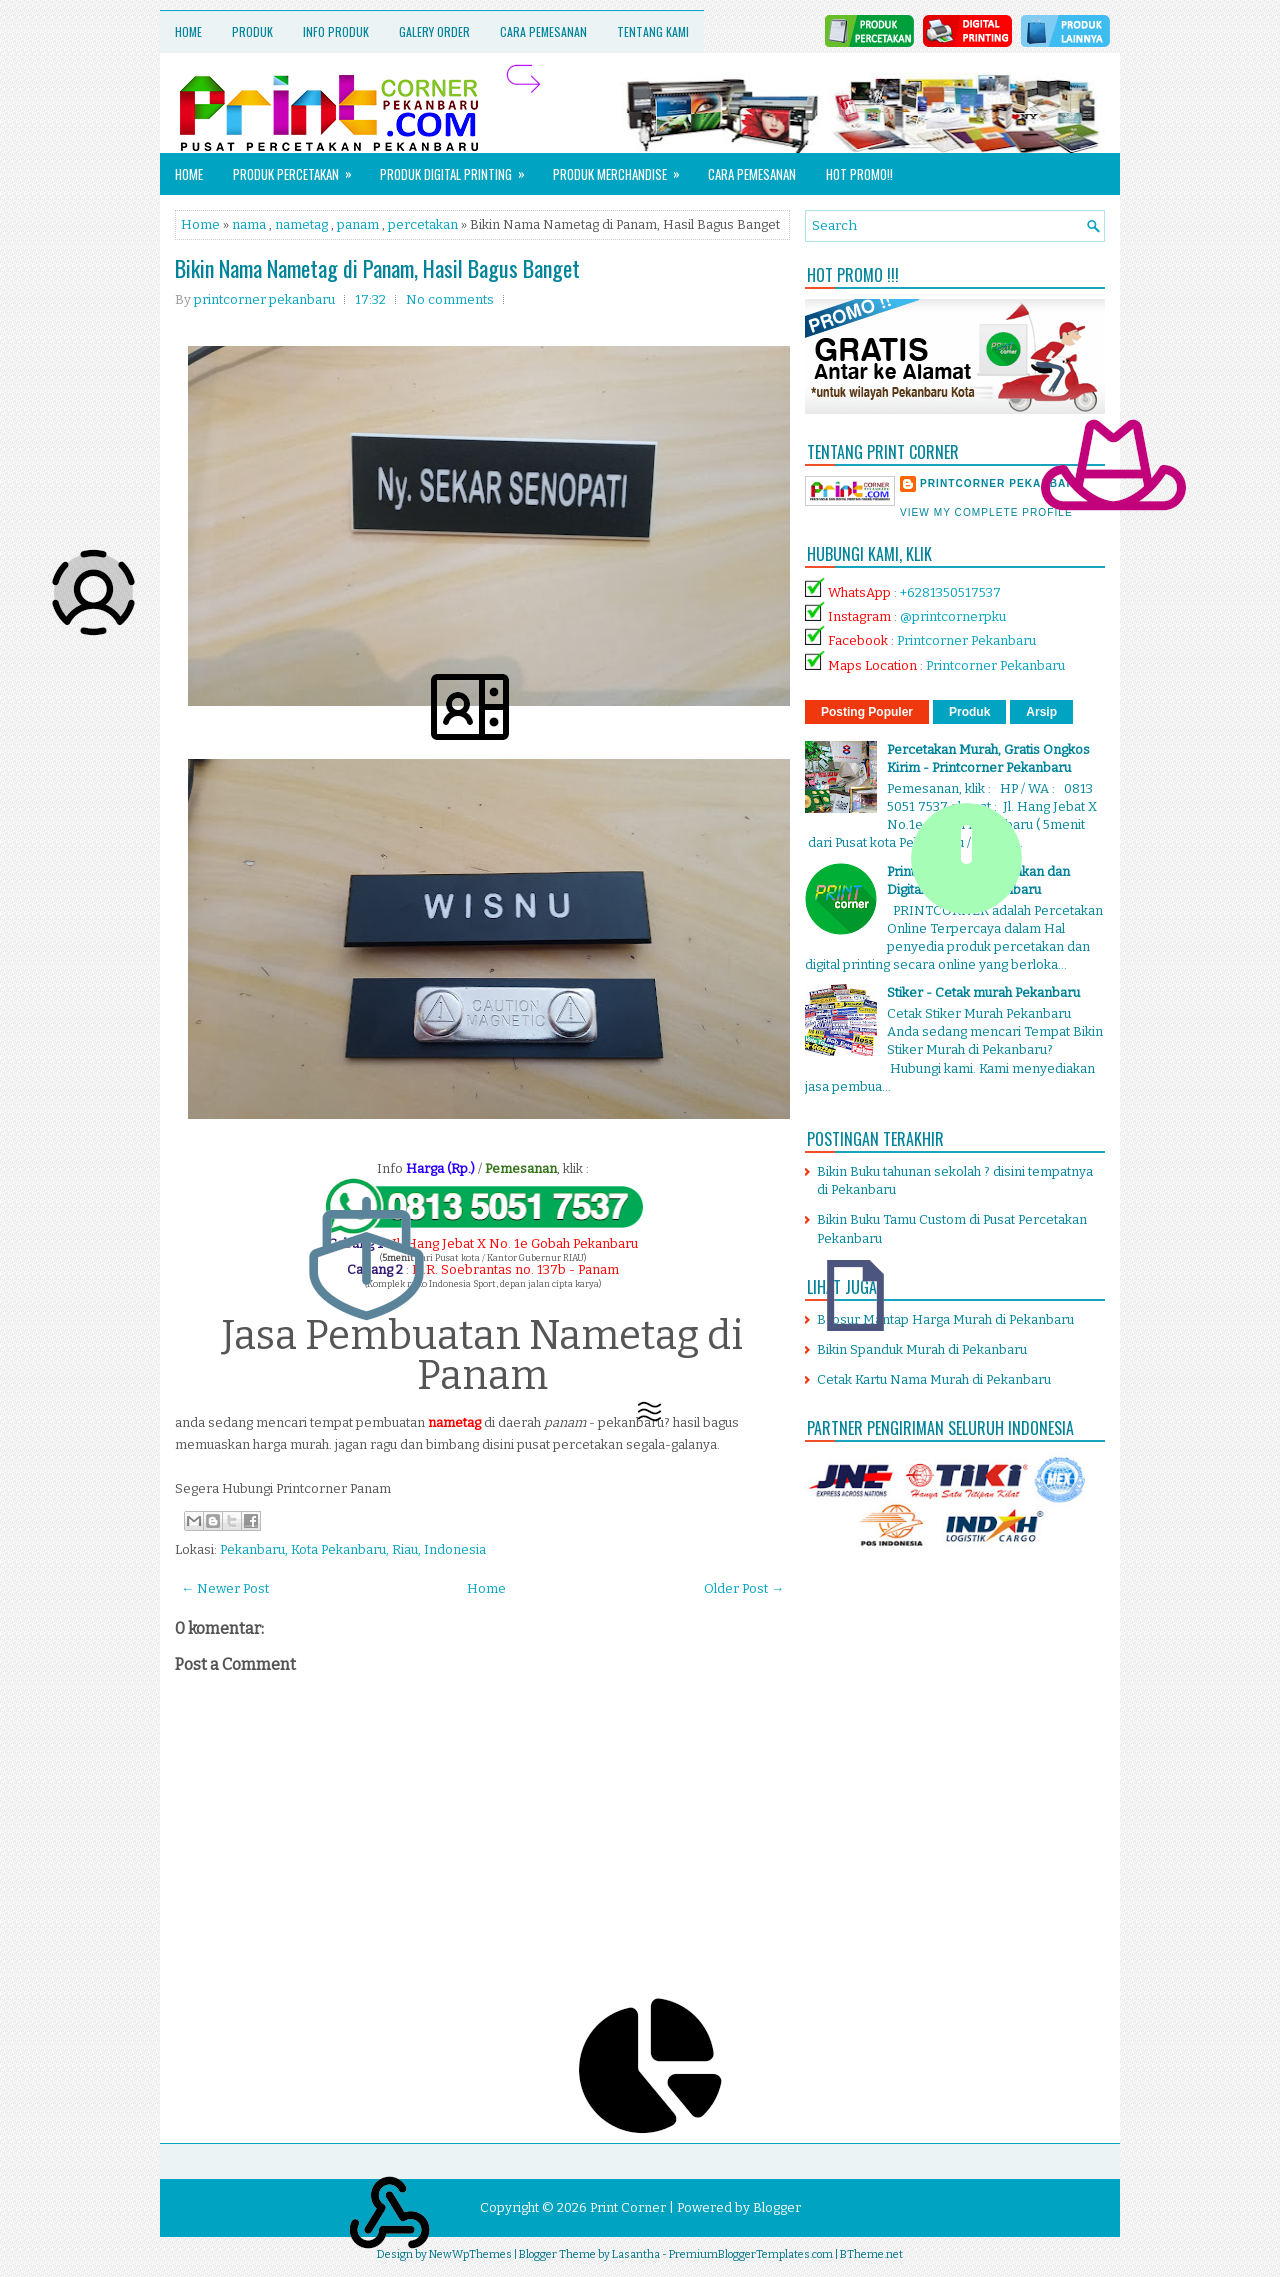 This screenshot has width=1280, height=2277. What do you see at coordinates (470, 707) in the screenshot?
I see `start or join a video conference` at bounding box center [470, 707].